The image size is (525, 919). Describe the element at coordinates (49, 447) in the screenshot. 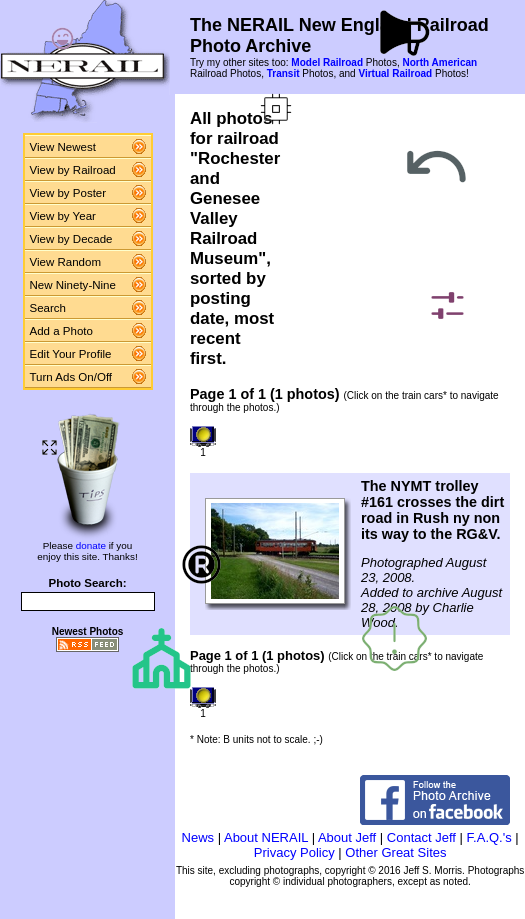

I see `expand to fullscreen mode` at that location.